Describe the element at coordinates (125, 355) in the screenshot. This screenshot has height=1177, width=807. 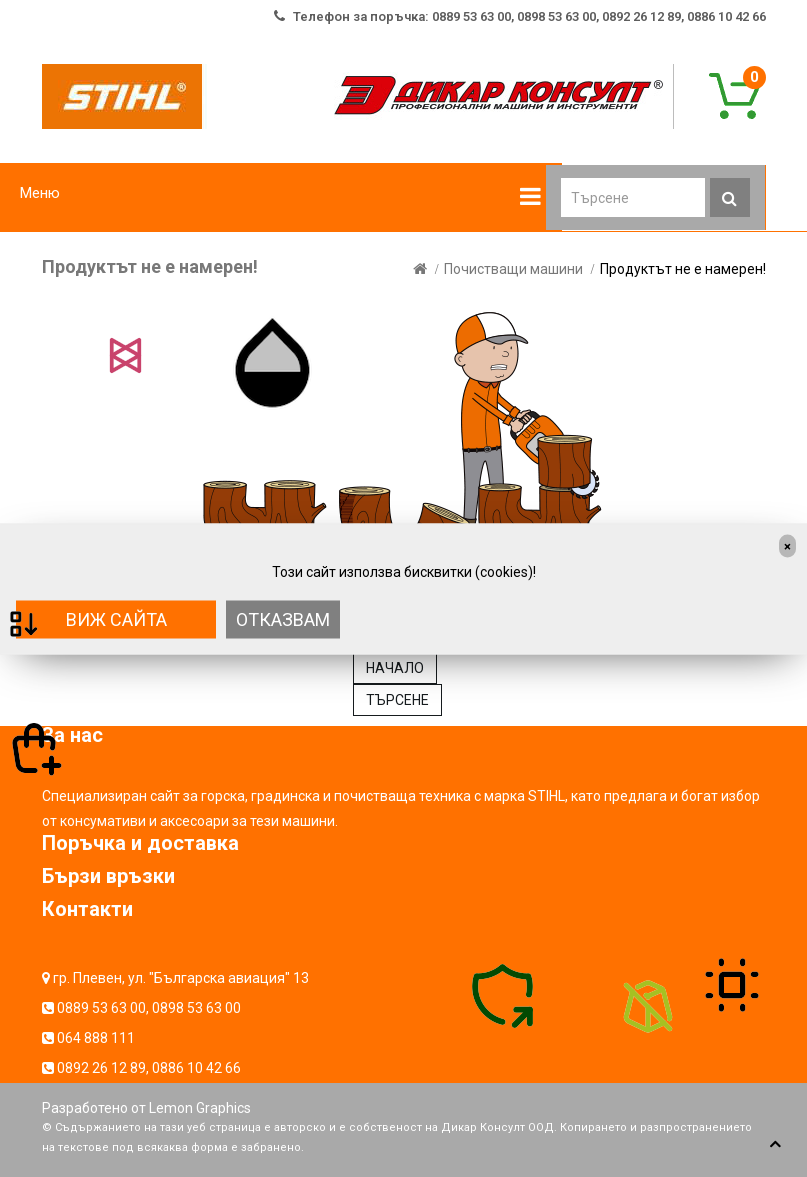
I see `backbone.js framework logo` at that location.